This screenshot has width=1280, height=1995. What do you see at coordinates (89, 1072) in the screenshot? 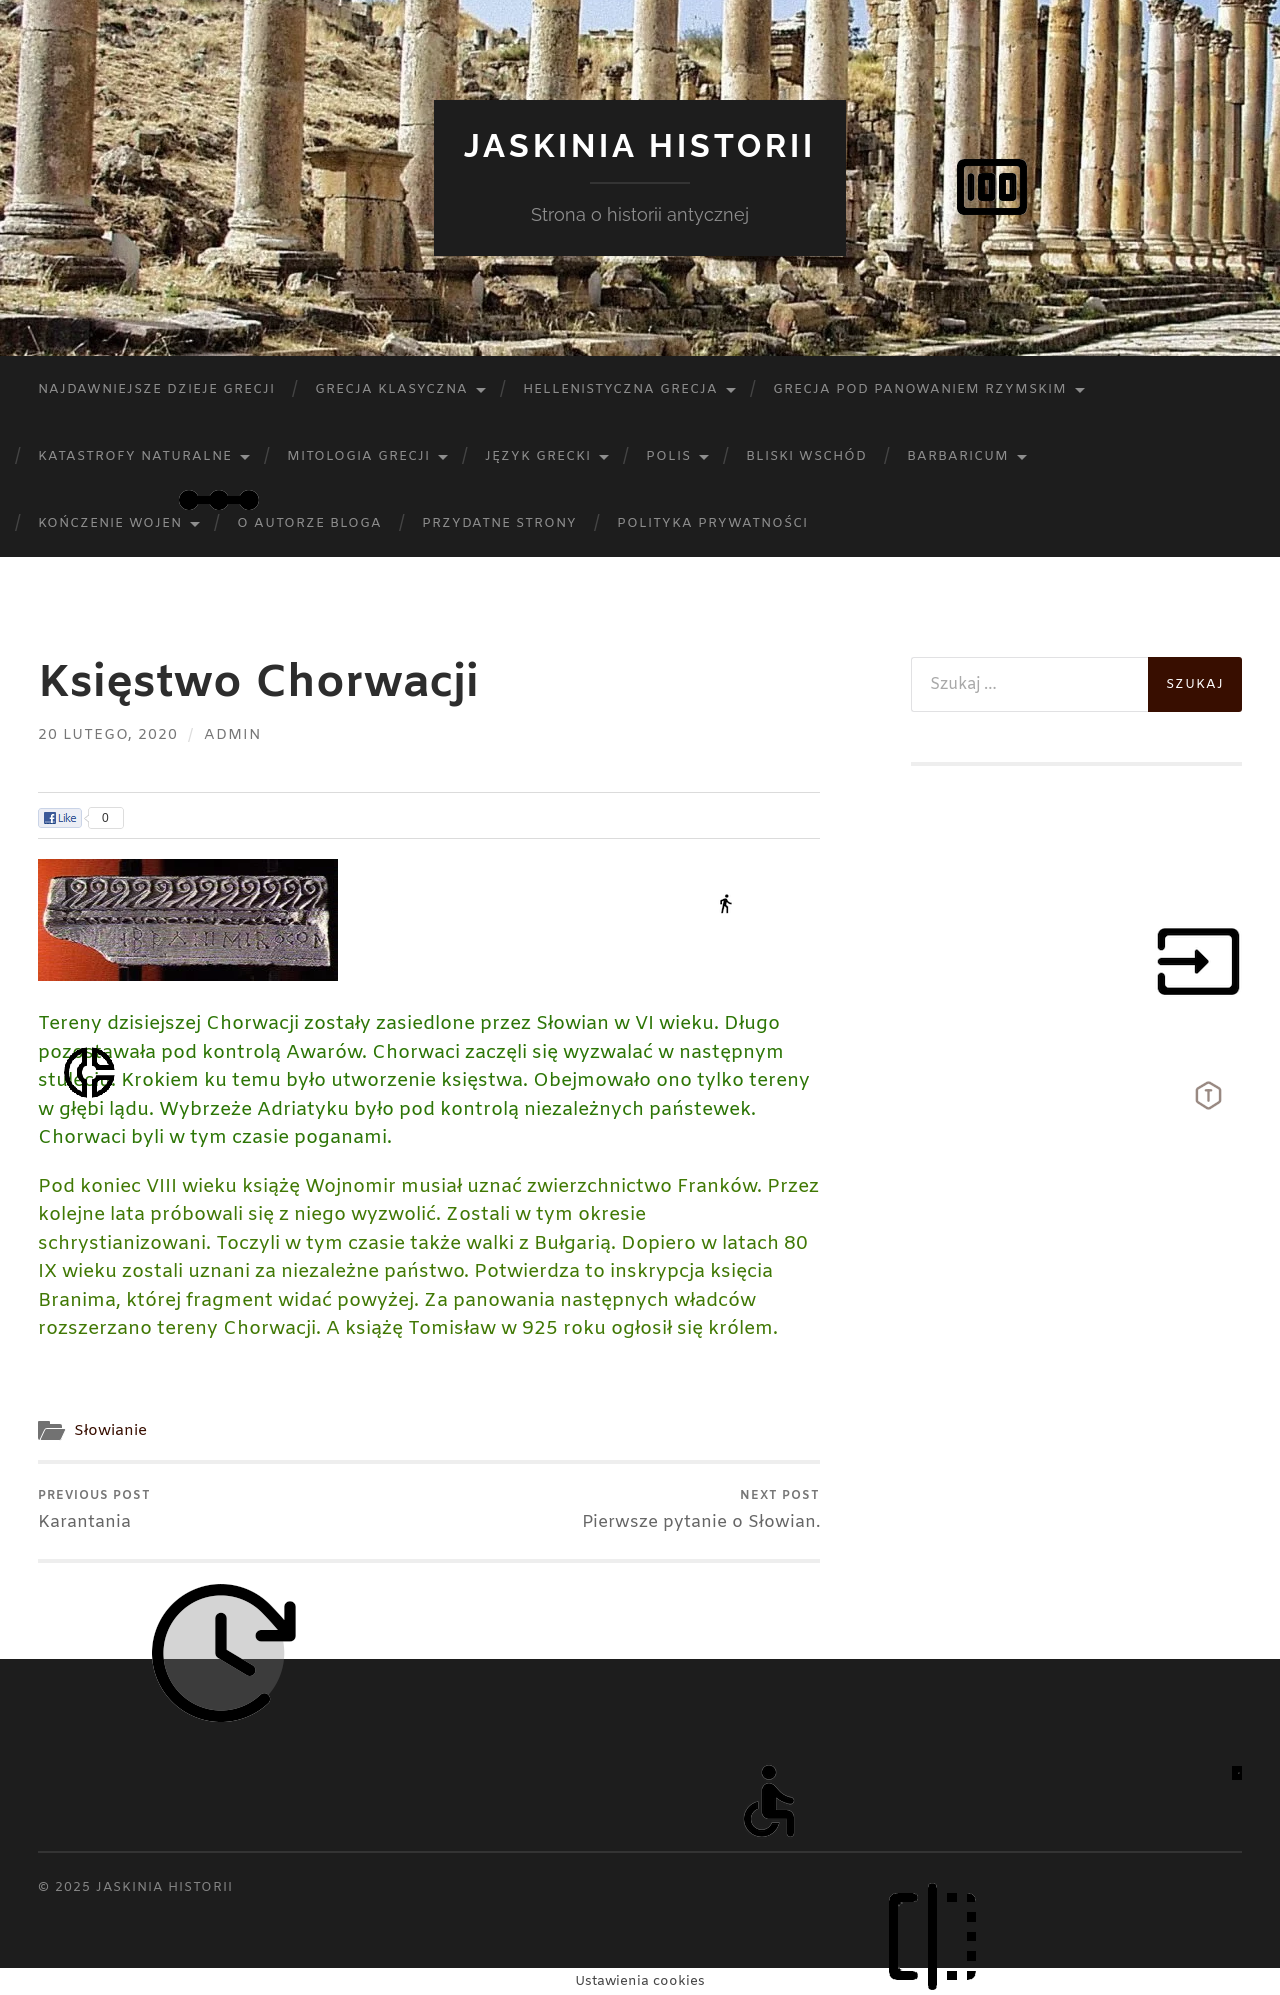
I see `view analytics or statistics breakdown` at bounding box center [89, 1072].